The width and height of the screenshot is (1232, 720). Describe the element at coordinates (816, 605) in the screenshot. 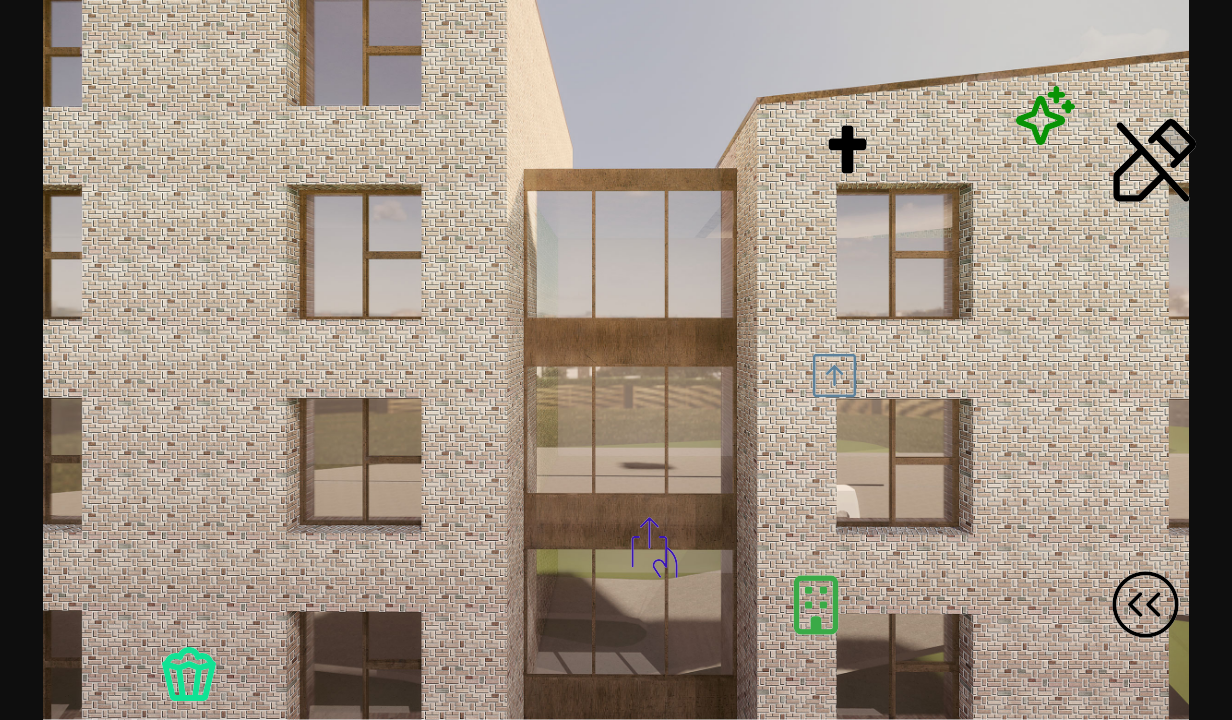

I see `view building or office location` at that location.